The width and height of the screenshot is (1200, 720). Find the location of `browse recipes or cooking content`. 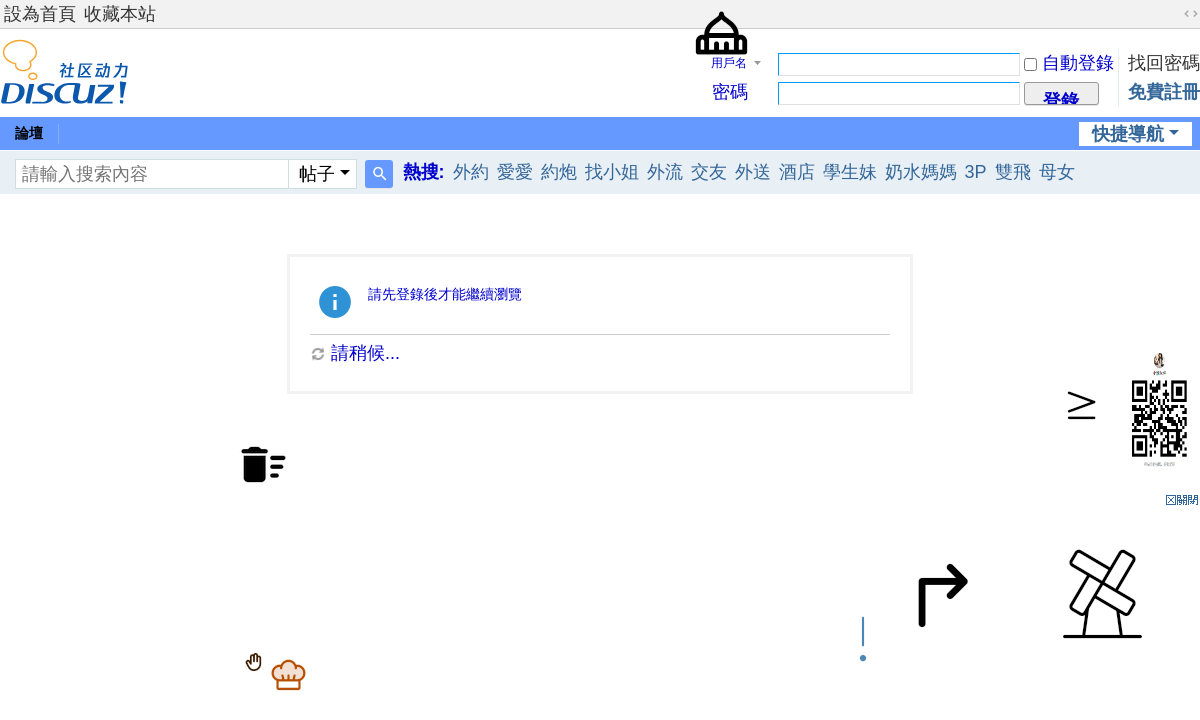

browse recipes or cooking content is located at coordinates (288, 675).